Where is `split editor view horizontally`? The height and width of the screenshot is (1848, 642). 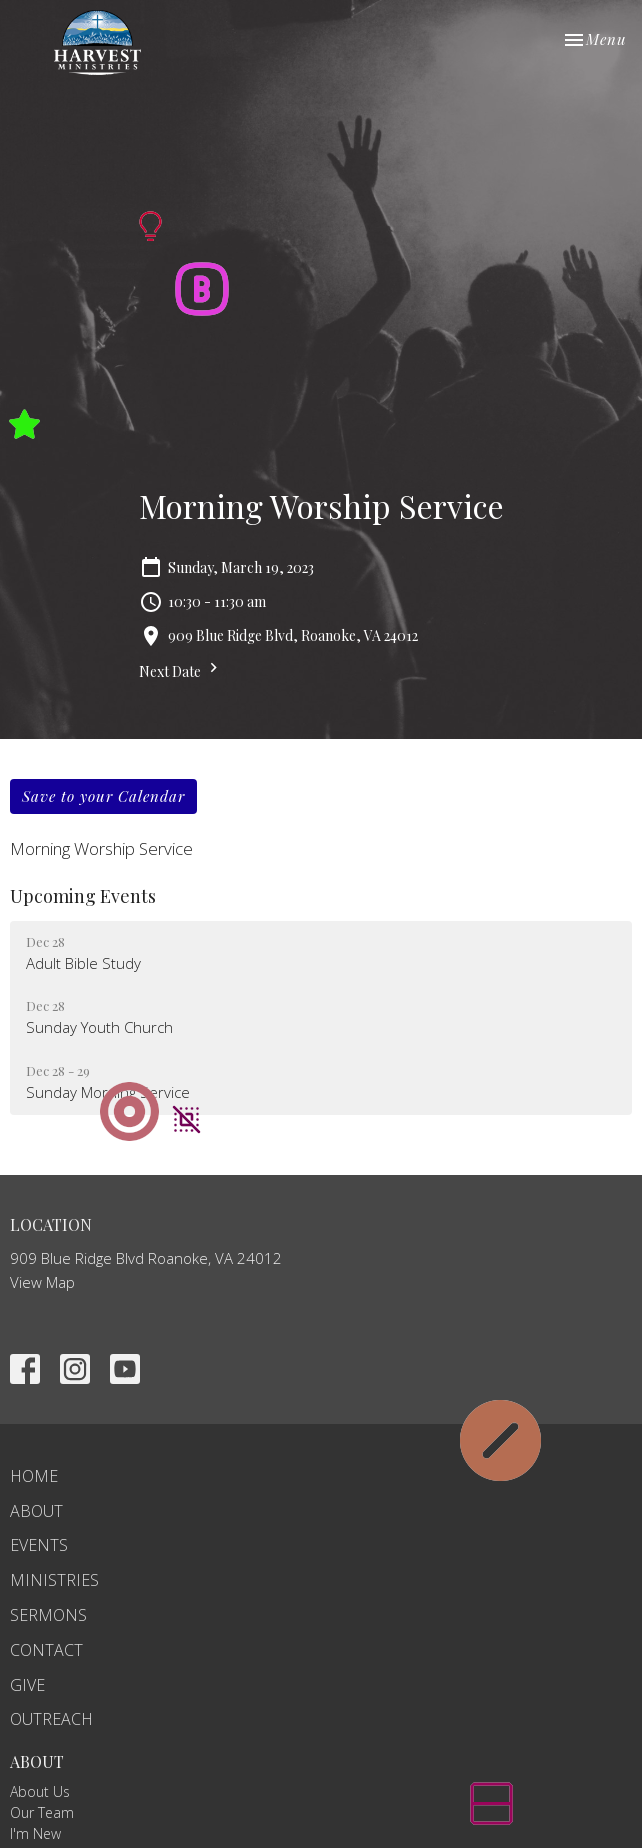
split editor view horizontally is located at coordinates (490, 1802).